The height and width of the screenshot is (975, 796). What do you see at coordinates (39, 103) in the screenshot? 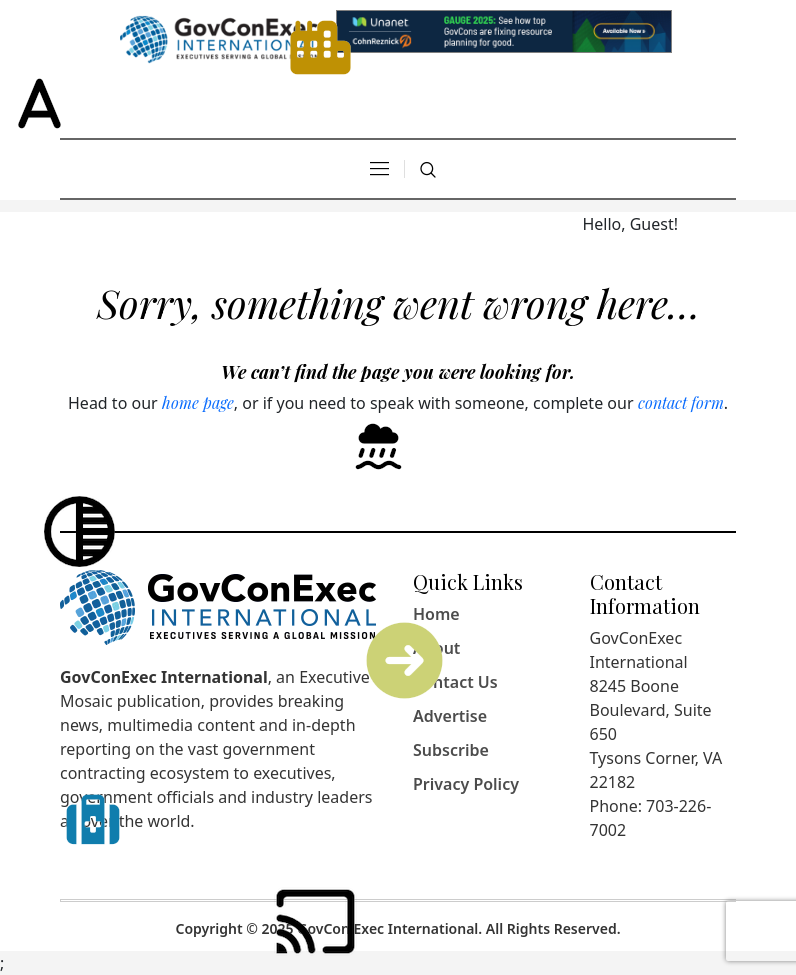
I see `indicates text formatting or font options` at bounding box center [39, 103].